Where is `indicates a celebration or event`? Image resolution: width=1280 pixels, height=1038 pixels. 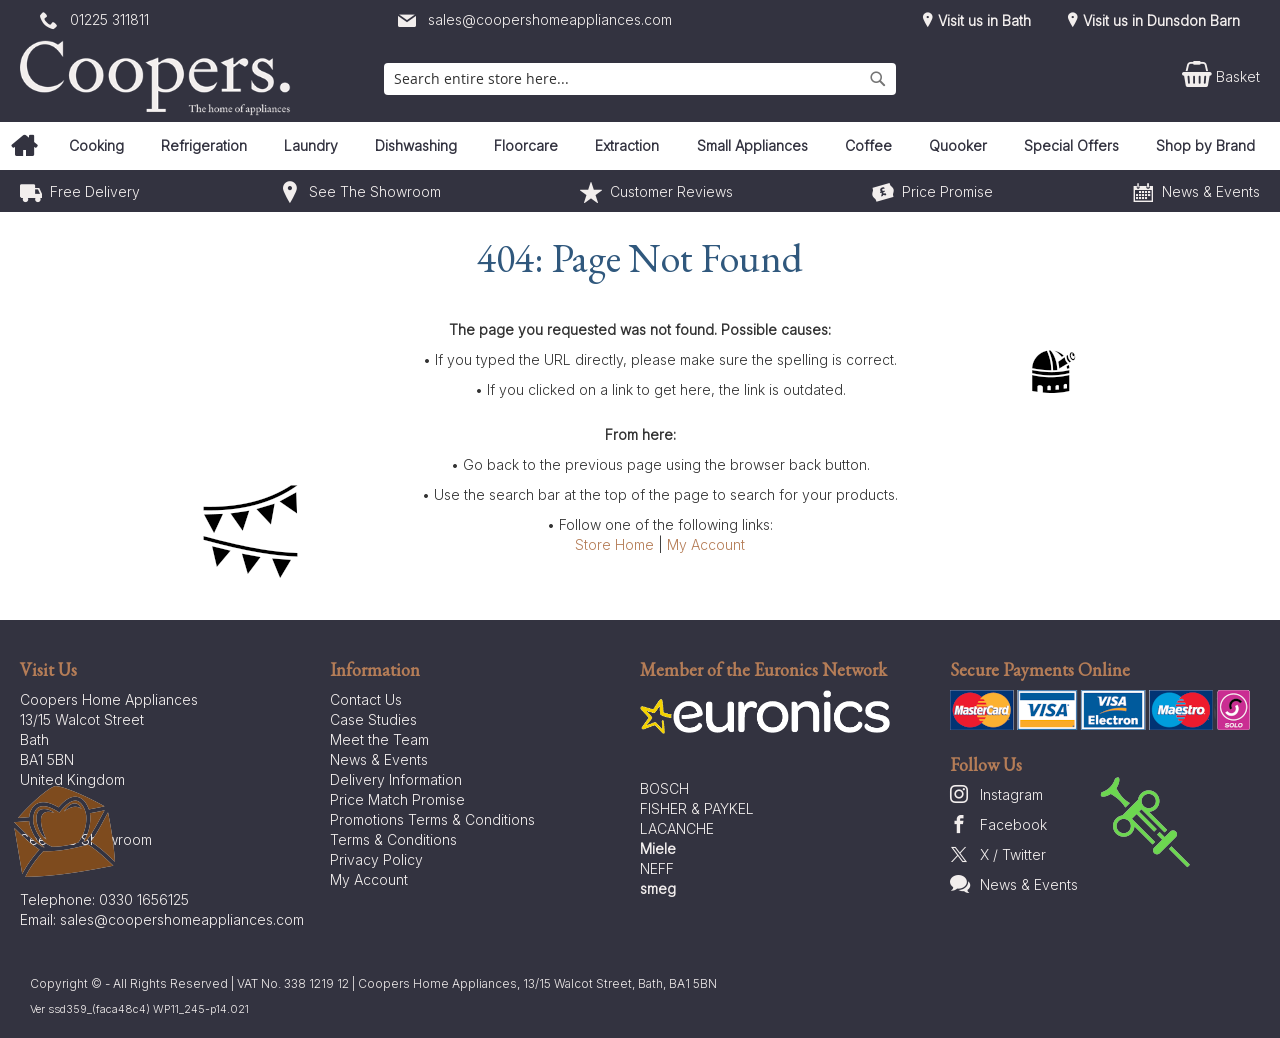
indicates a celebration or event is located at coordinates (250, 531).